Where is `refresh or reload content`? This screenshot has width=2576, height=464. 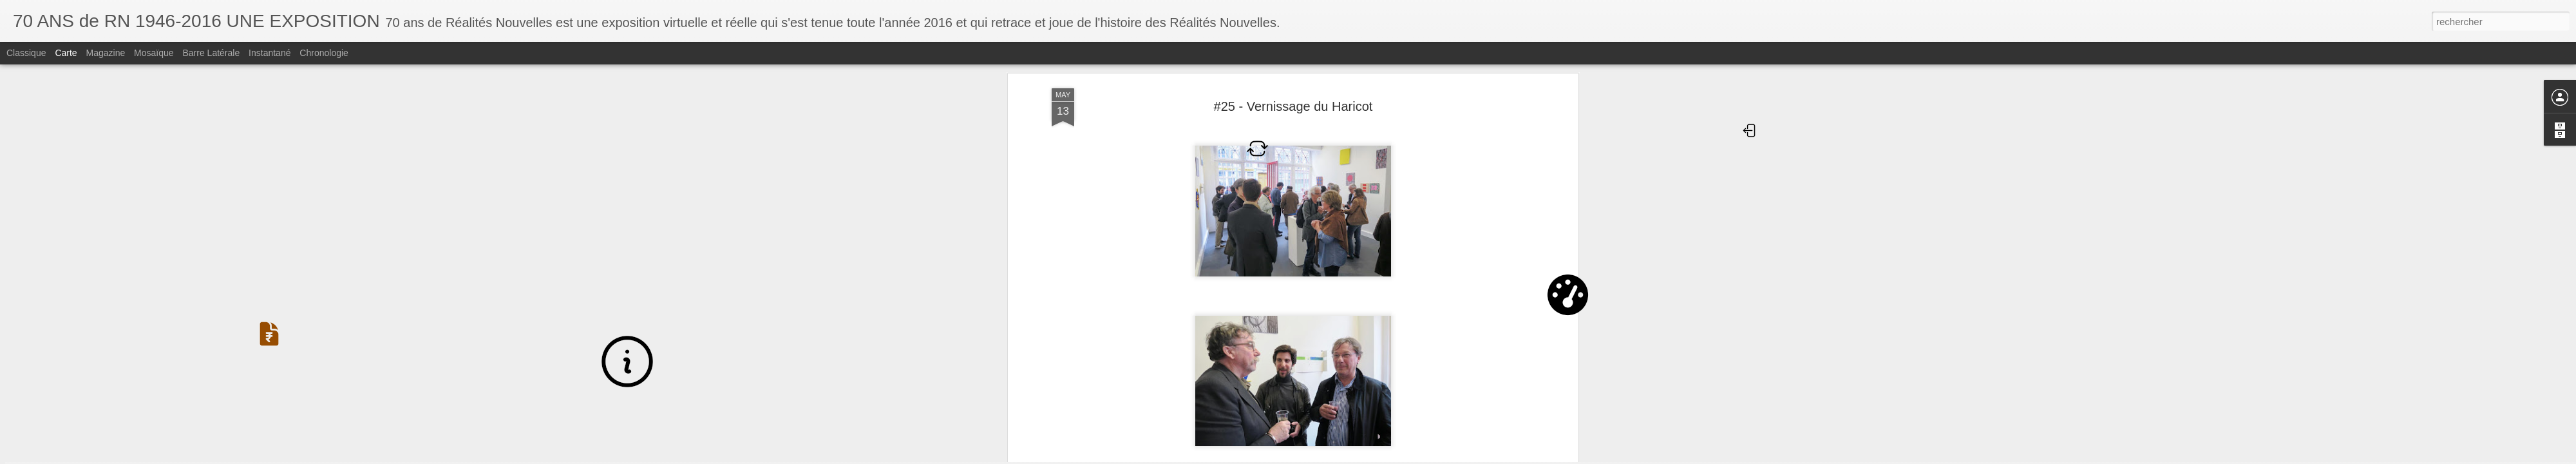 refresh or reload content is located at coordinates (1257, 148).